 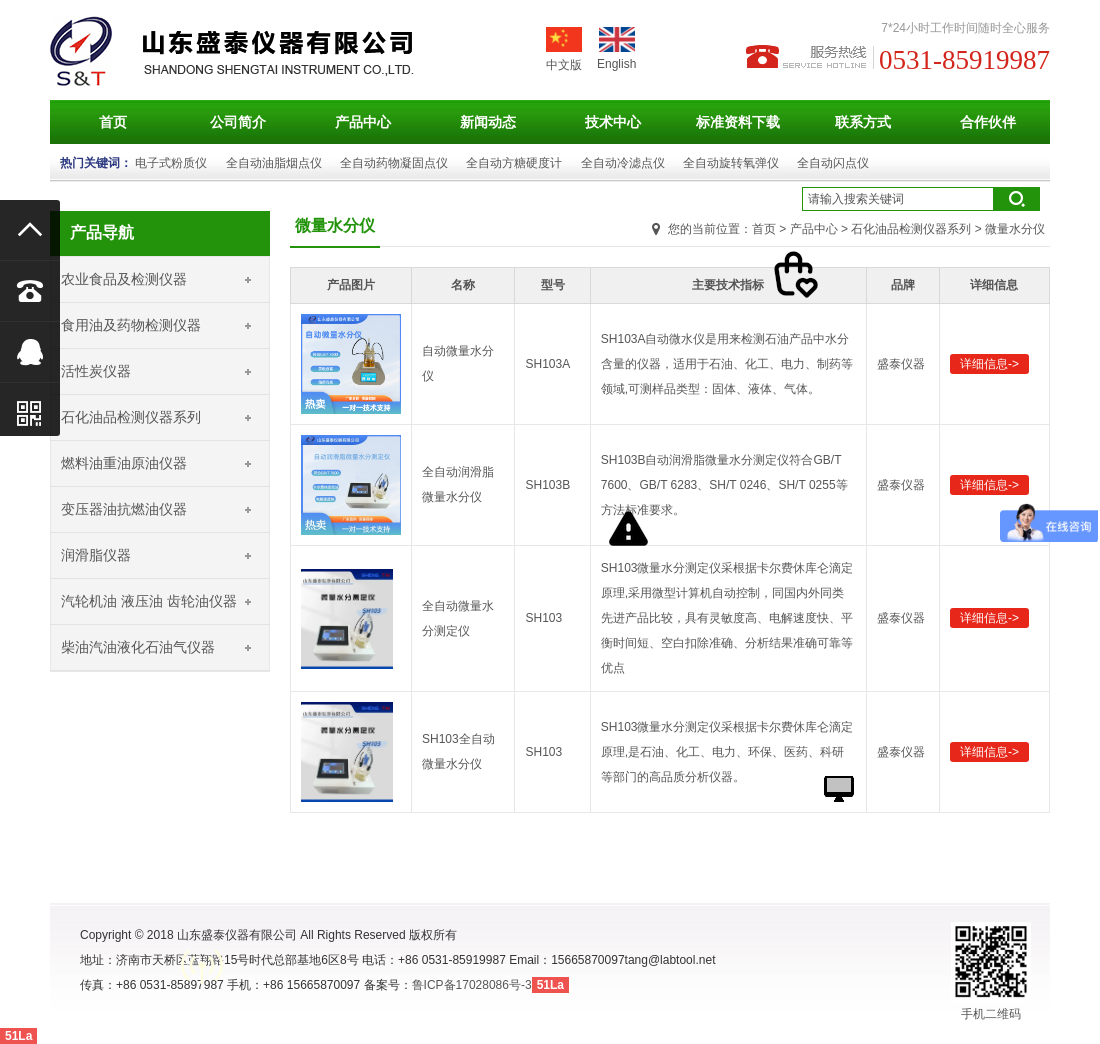 What do you see at coordinates (628, 527) in the screenshot?
I see `indicates a warning or caution state` at bounding box center [628, 527].